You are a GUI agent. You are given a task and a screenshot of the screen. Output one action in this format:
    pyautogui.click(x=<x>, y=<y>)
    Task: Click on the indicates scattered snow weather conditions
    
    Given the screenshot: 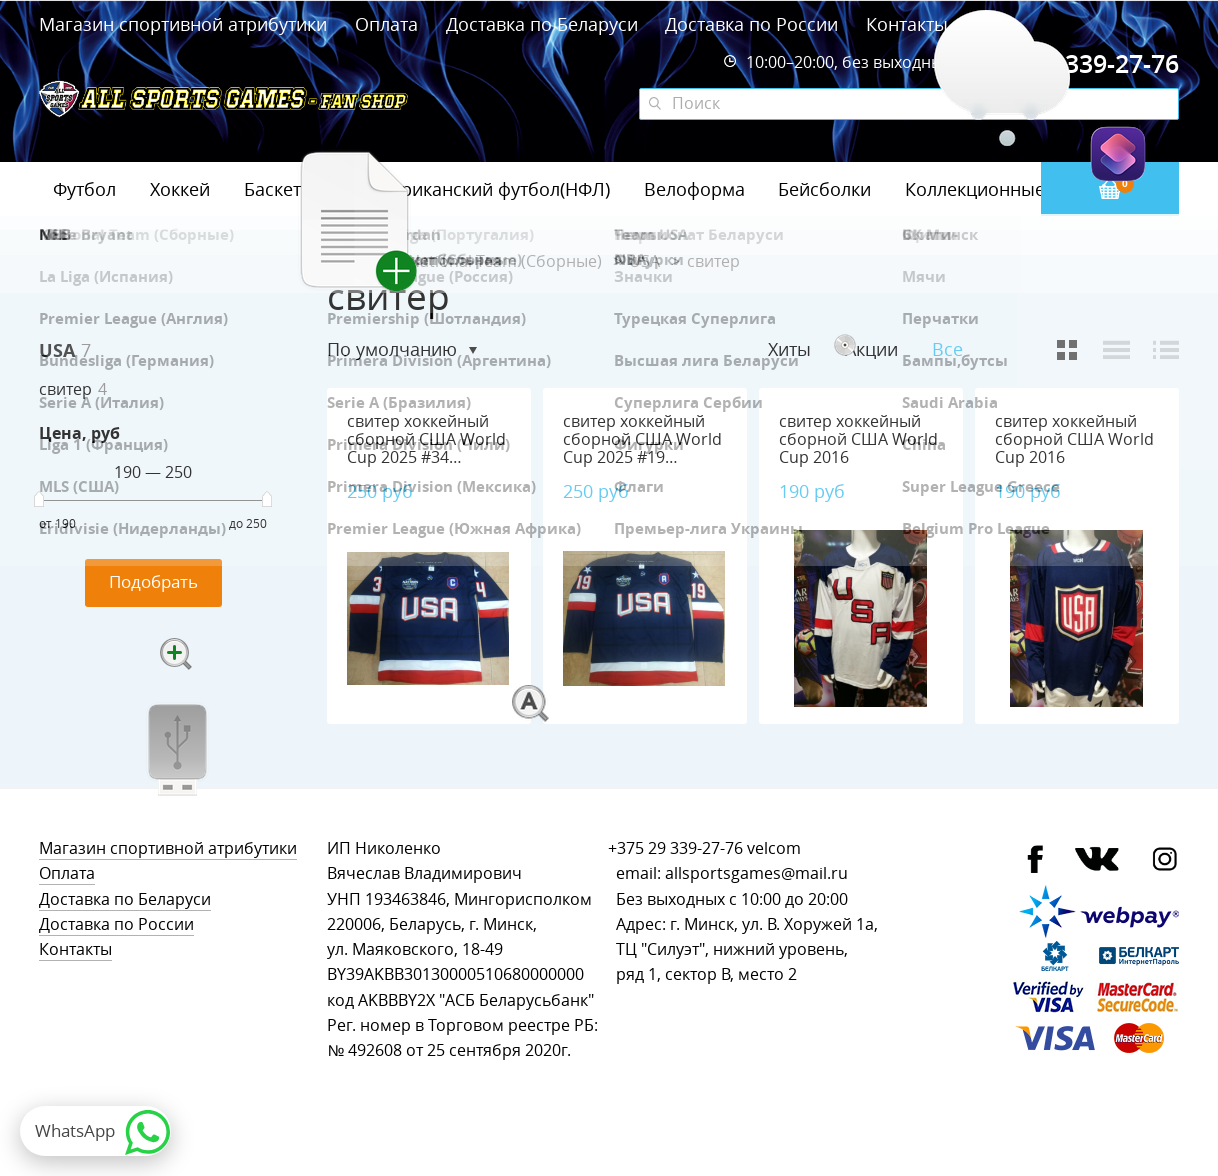 What is the action you would take?
    pyautogui.click(x=1002, y=78)
    